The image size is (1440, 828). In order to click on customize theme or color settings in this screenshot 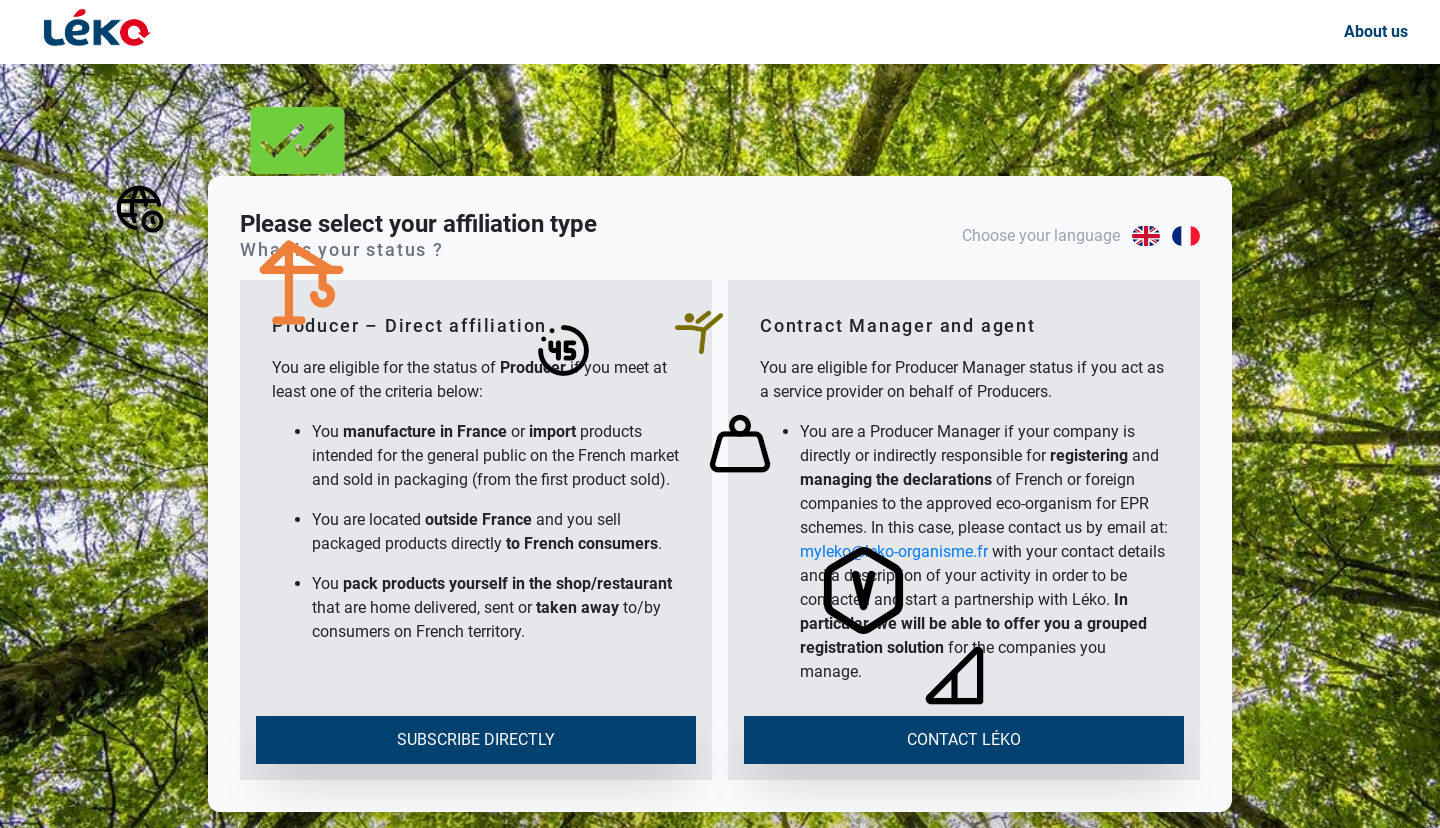, I will do `click(580, 71)`.